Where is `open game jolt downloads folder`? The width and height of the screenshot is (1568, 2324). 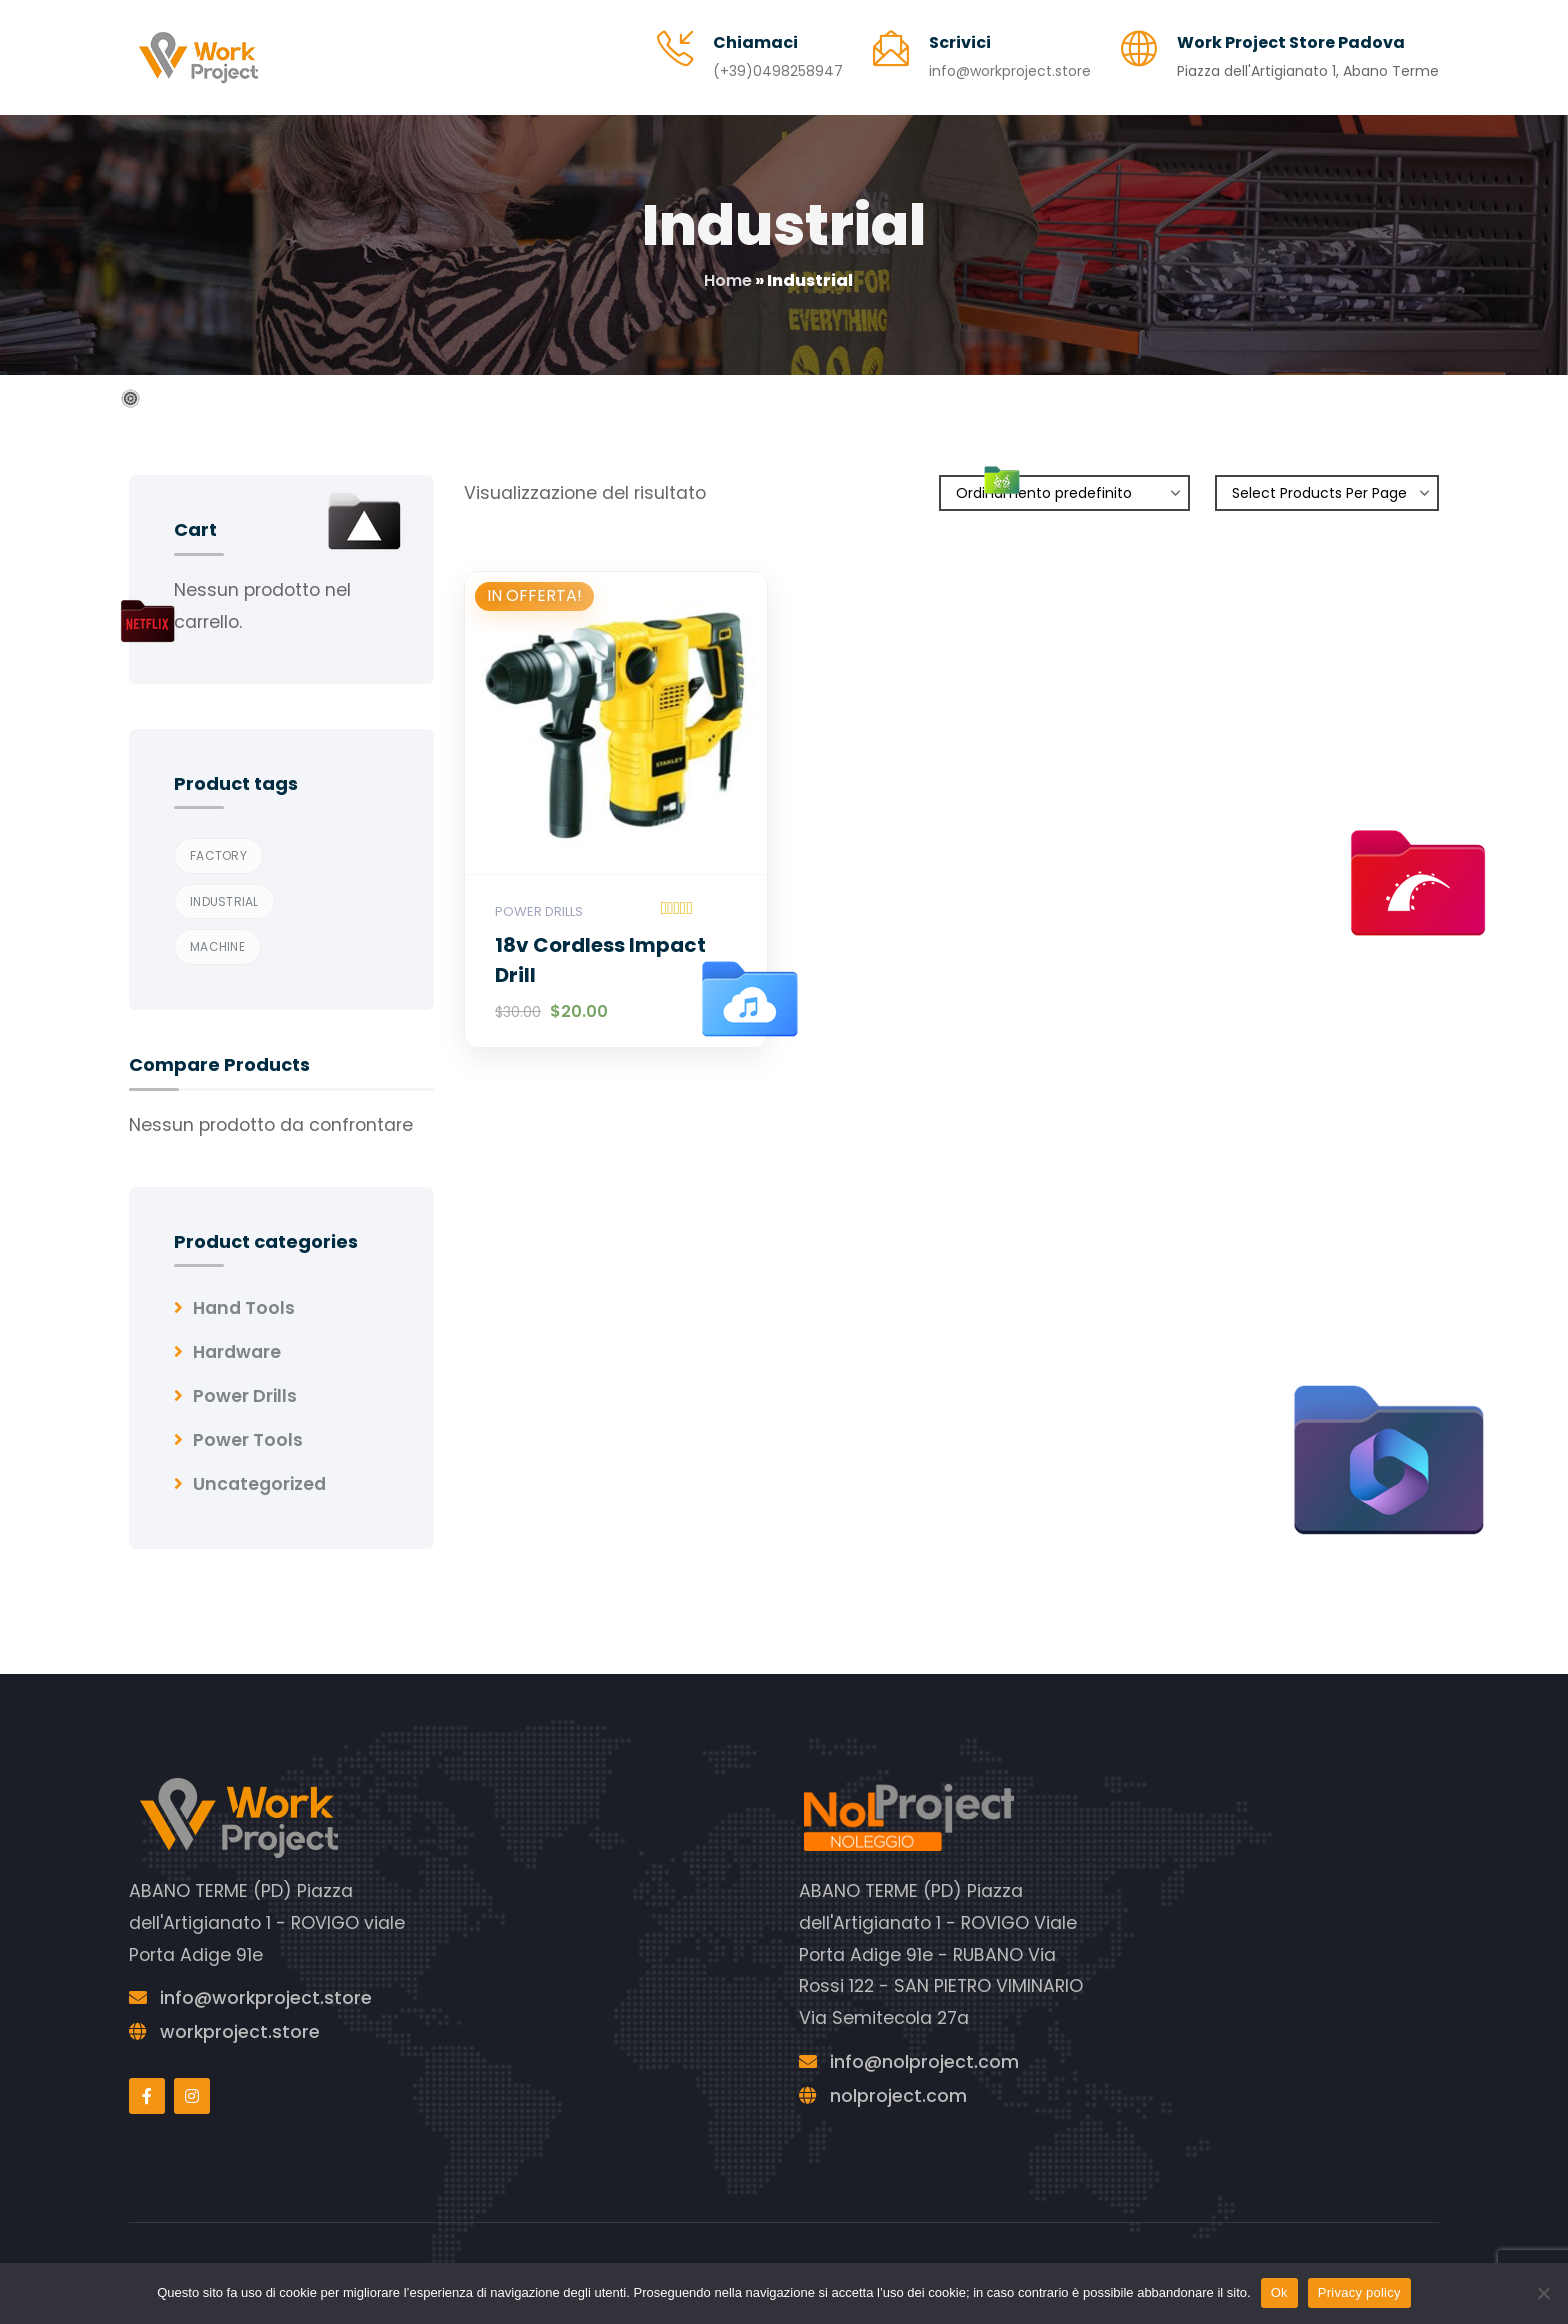 open game jolt downloads folder is located at coordinates (1002, 481).